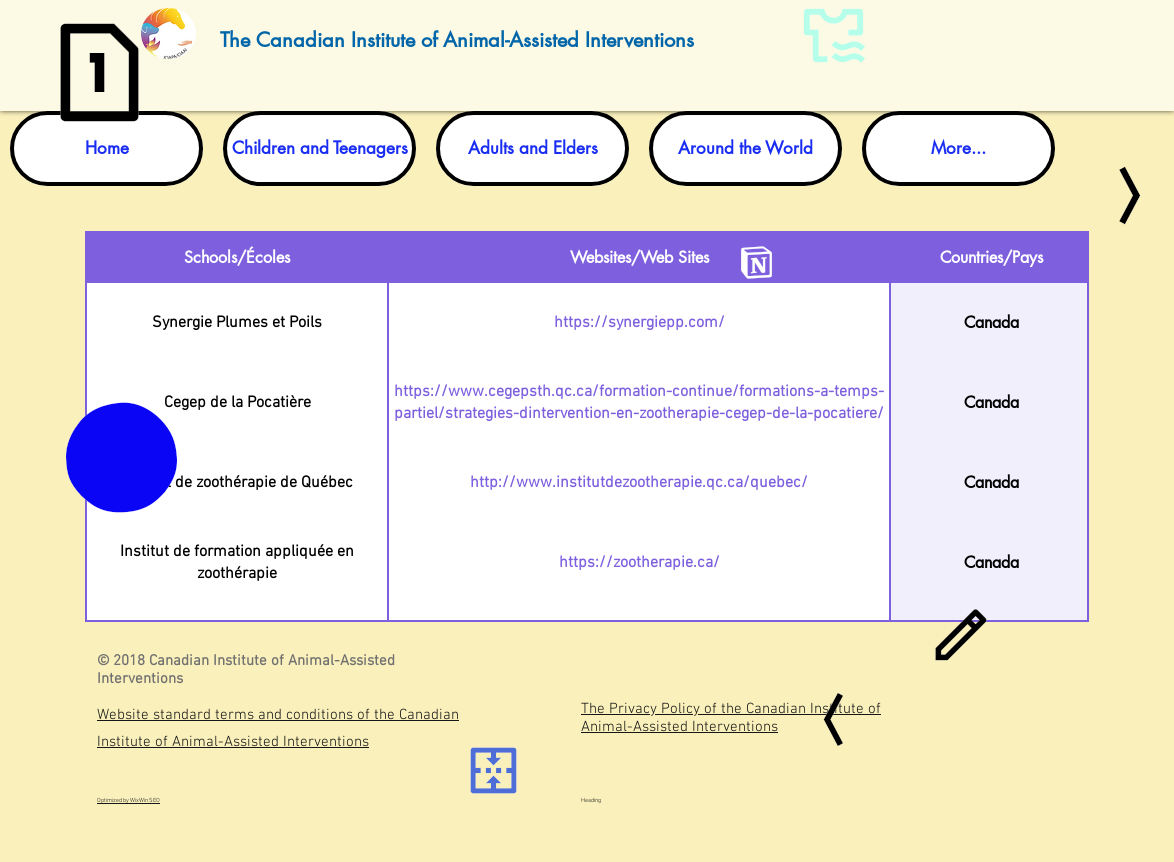 This screenshot has width=1174, height=862. Describe the element at coordinates (756, 262) in the screenshot. I see `open Notion app` at that location.